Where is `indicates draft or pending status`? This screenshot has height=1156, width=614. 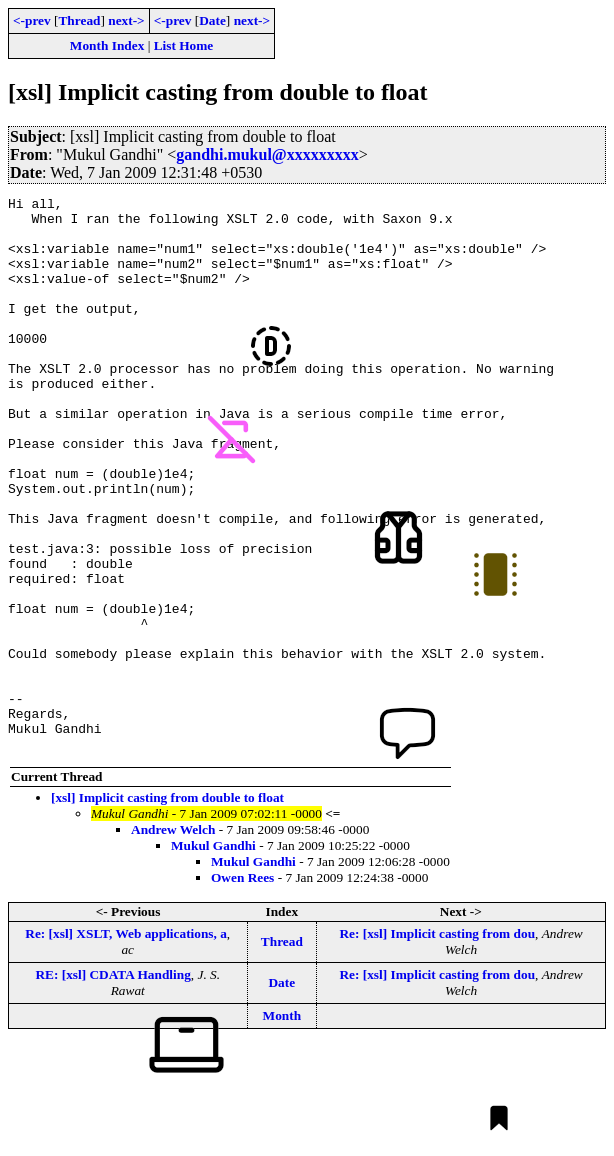
indicates draft or pending status is located at coordinates (271, 346).